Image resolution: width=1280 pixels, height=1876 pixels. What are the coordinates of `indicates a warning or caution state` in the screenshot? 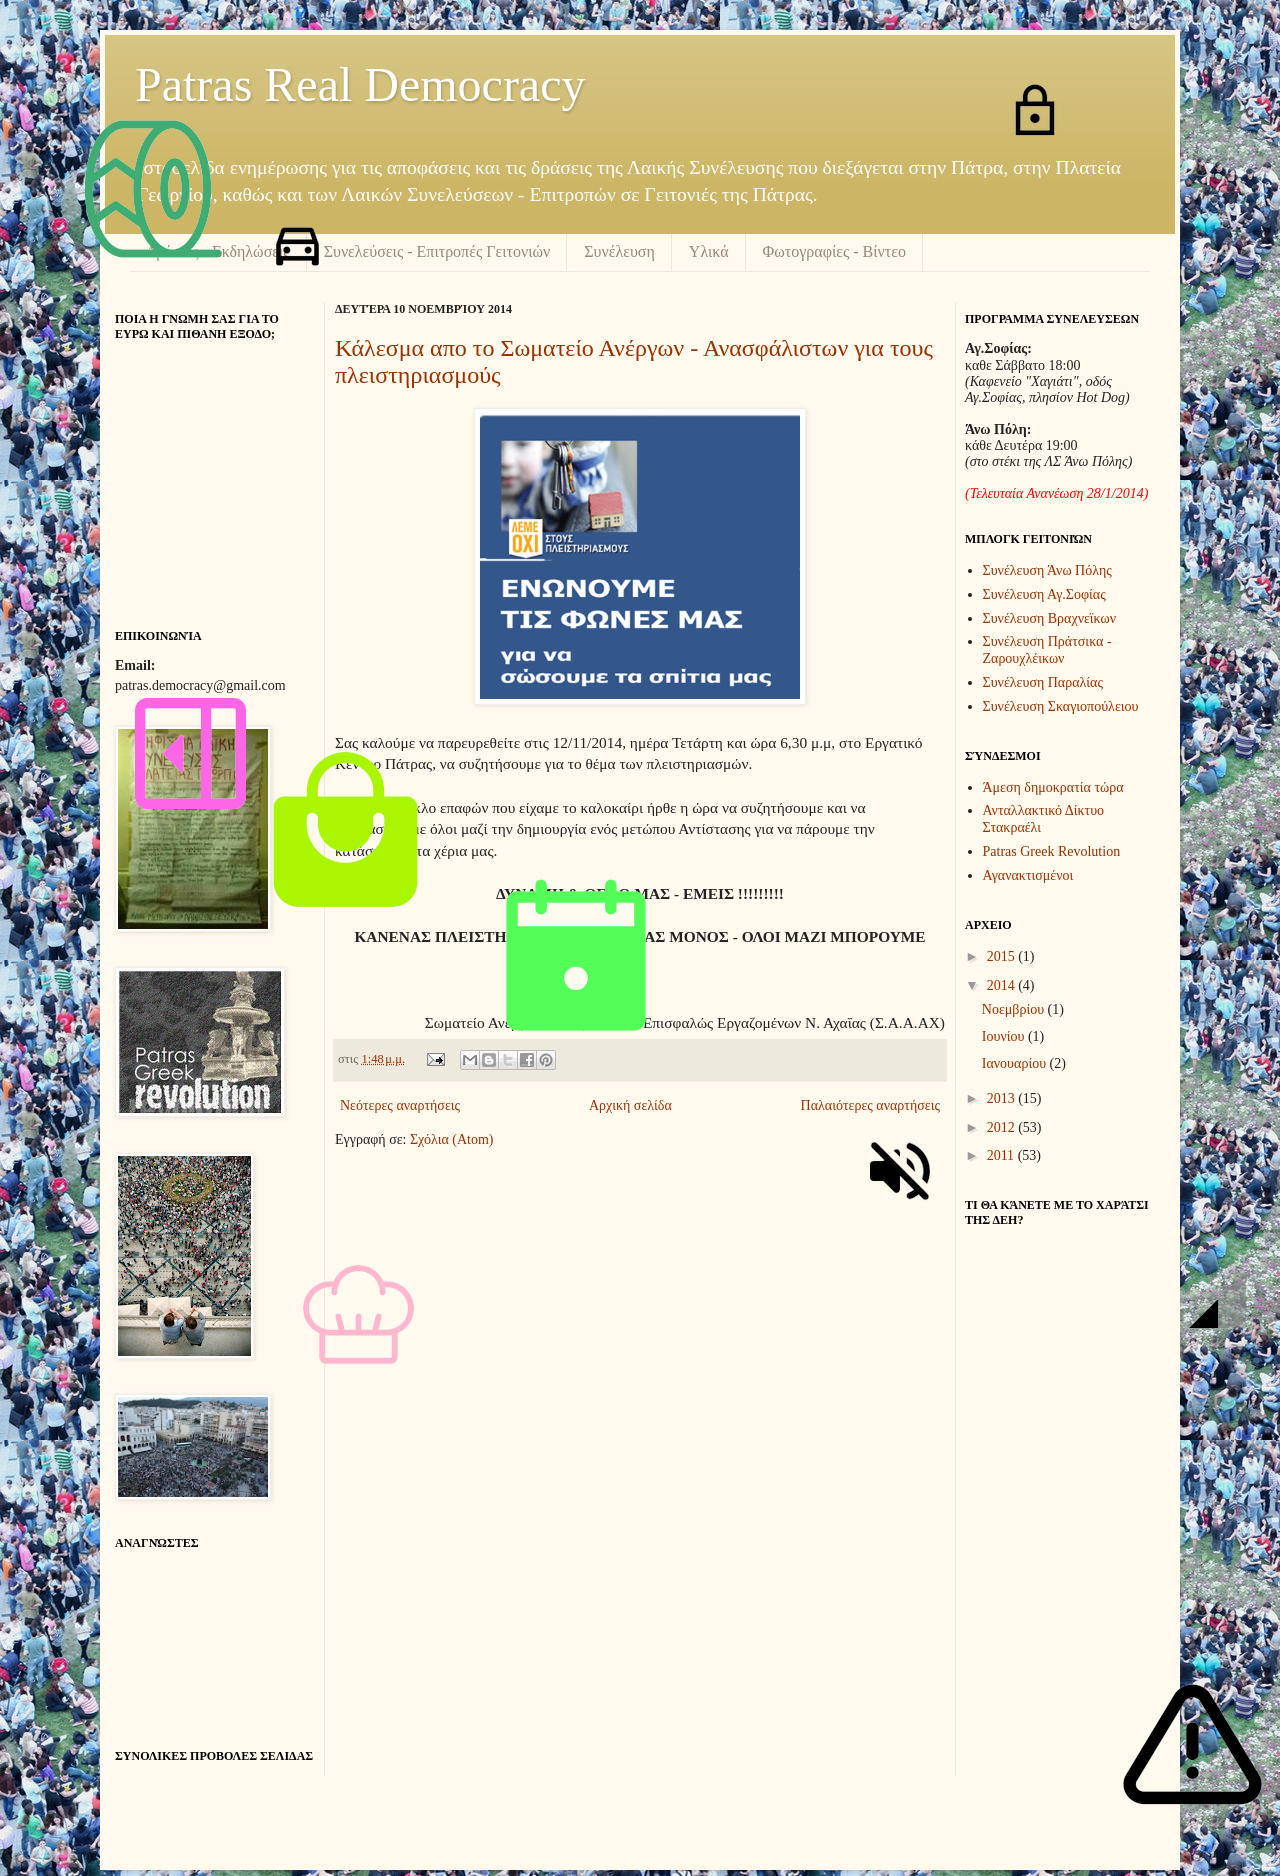 It's located at (1192, 1747).